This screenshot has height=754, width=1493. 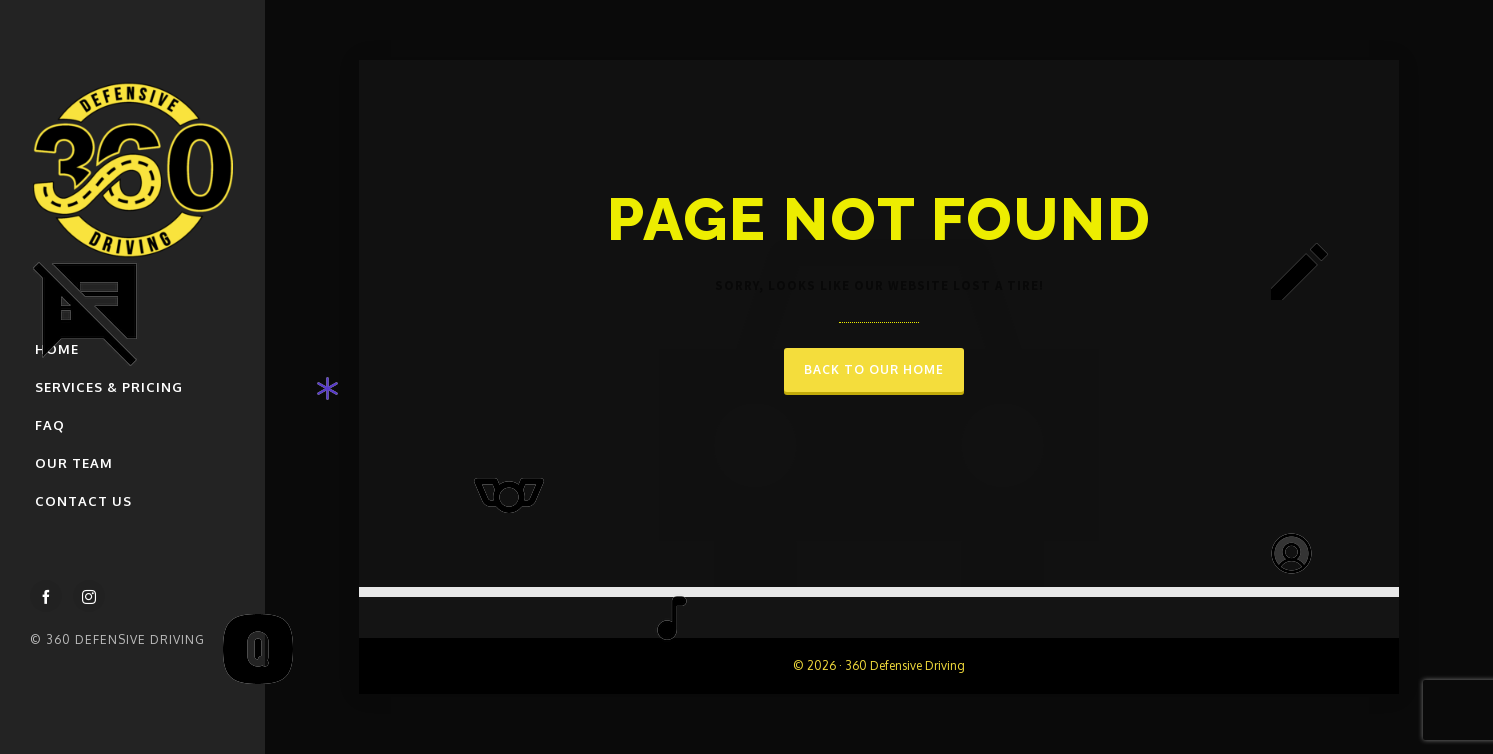 I want to click on access music or audio player, so click(x=672, y=618).